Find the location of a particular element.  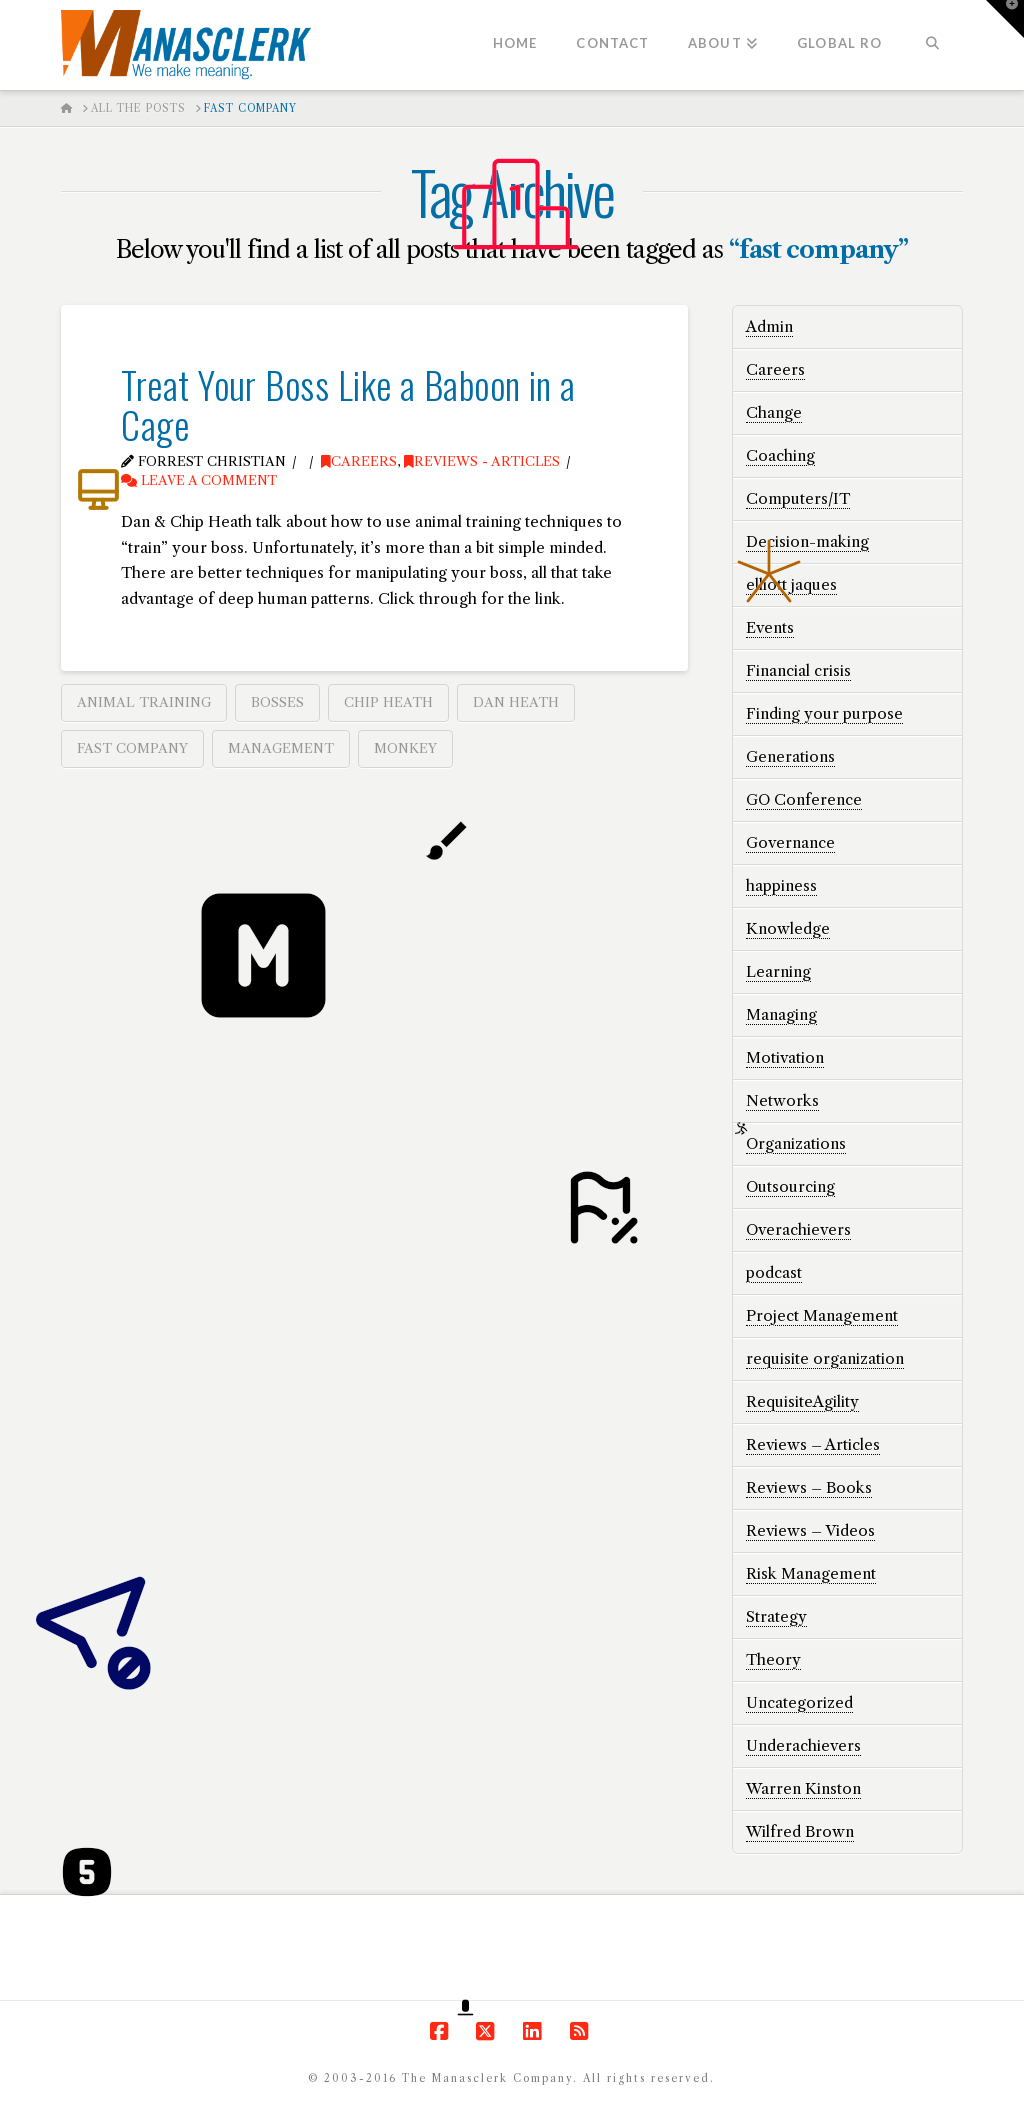

align selected element to bottom is located at coordinates (465, 2007).